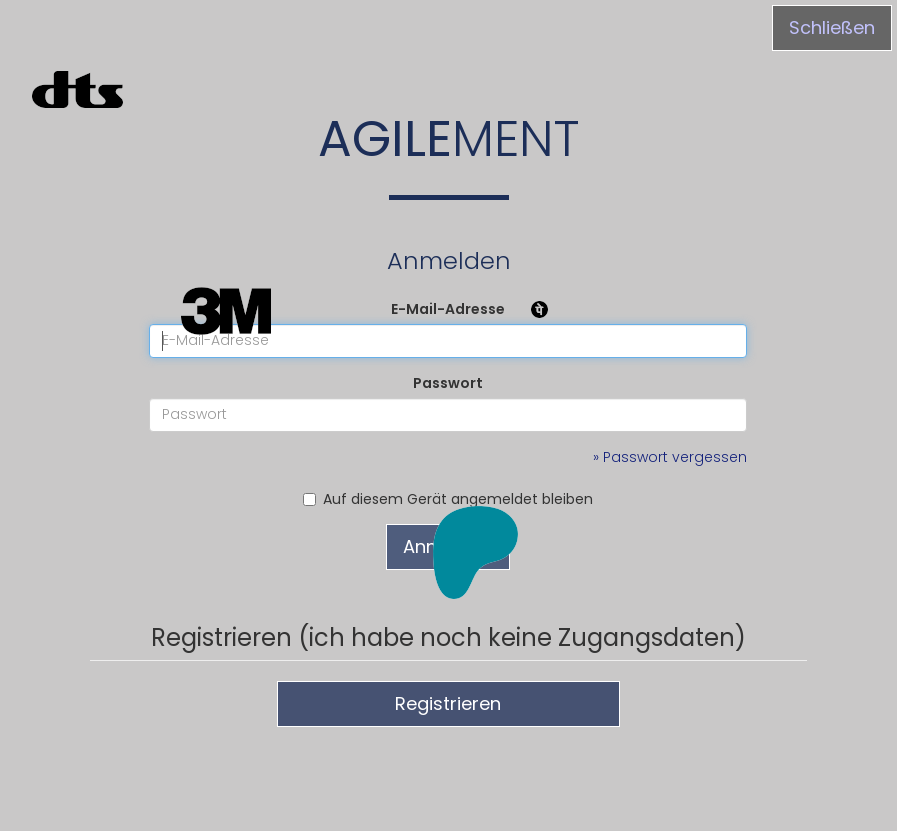 The width and height of the screenshot is (897, 831). Describe the element at coordinates (539, 309) in the screenshot. I see `open PhonePe payment app` at that location.